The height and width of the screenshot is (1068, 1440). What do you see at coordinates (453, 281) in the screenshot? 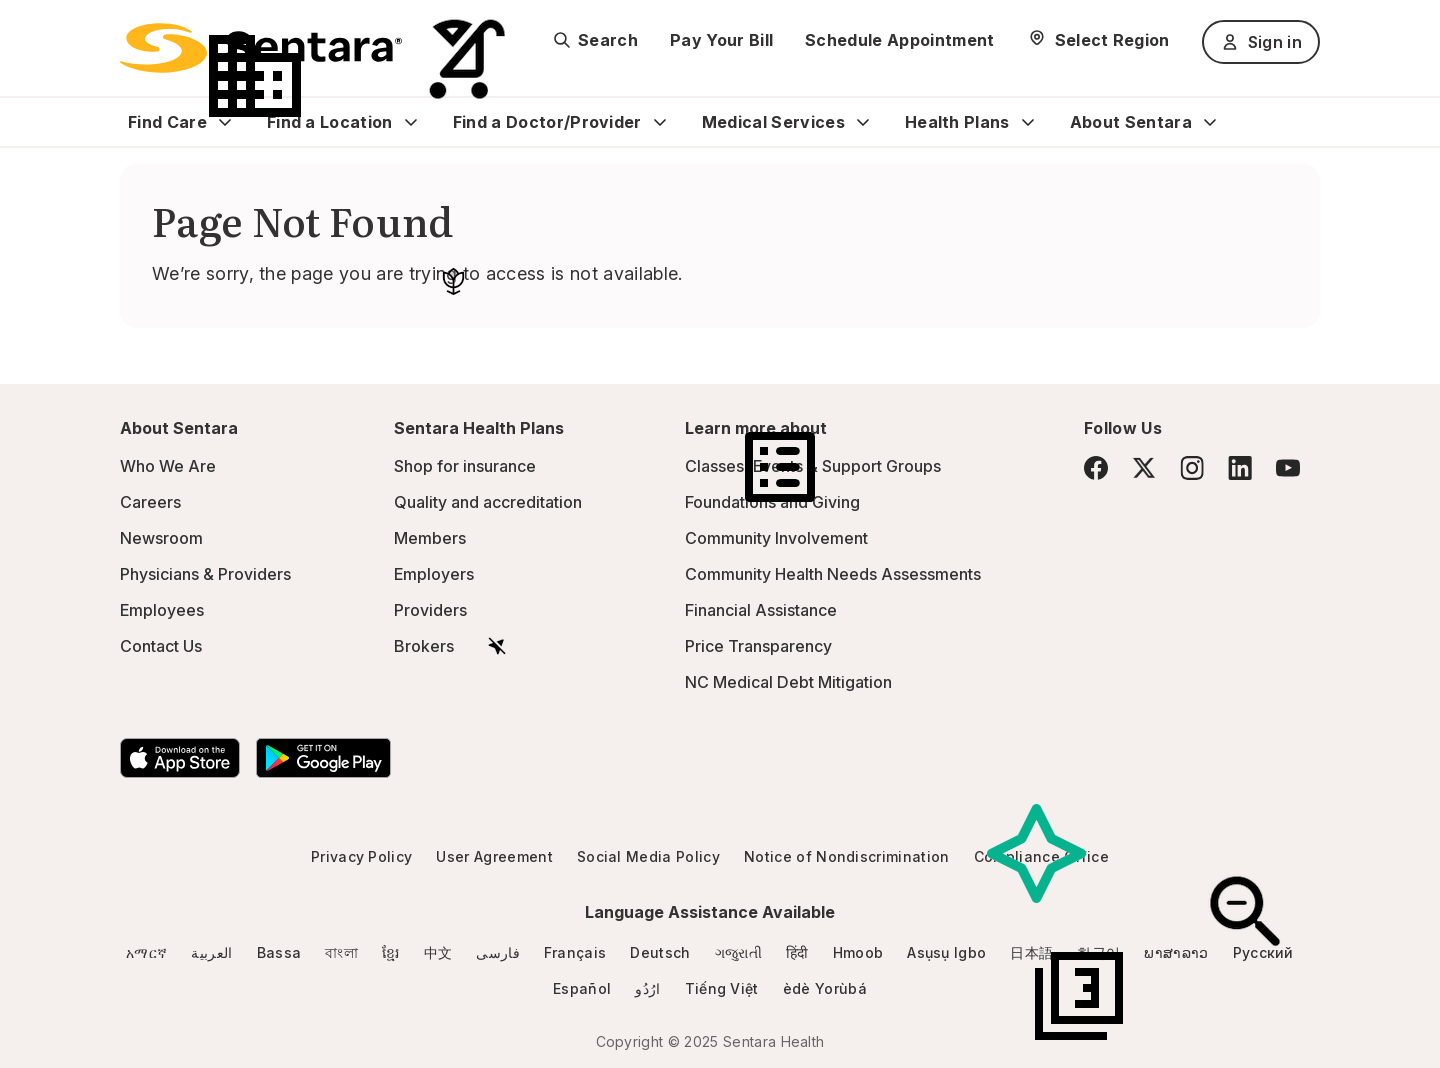
I see `access garden or plant care features` at bounding box center [453, 281].